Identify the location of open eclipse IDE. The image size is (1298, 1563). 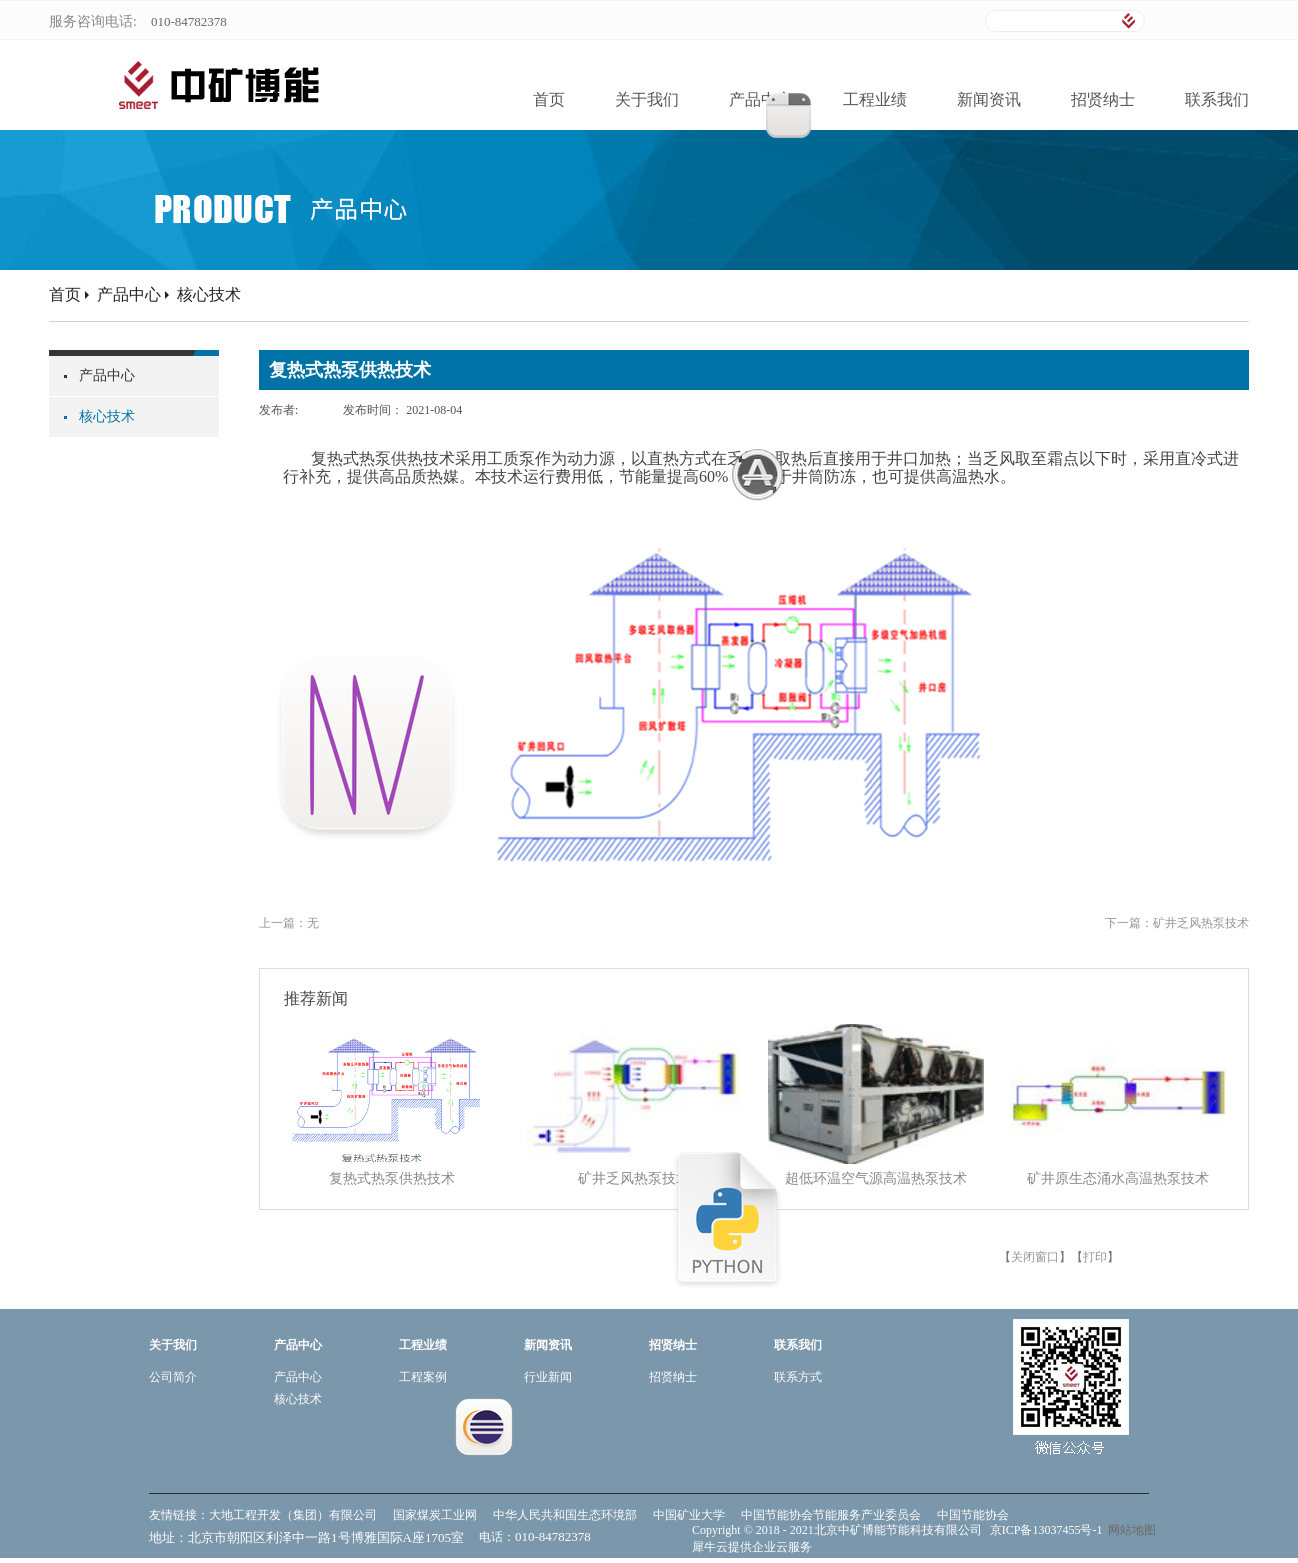
(484, 1427).